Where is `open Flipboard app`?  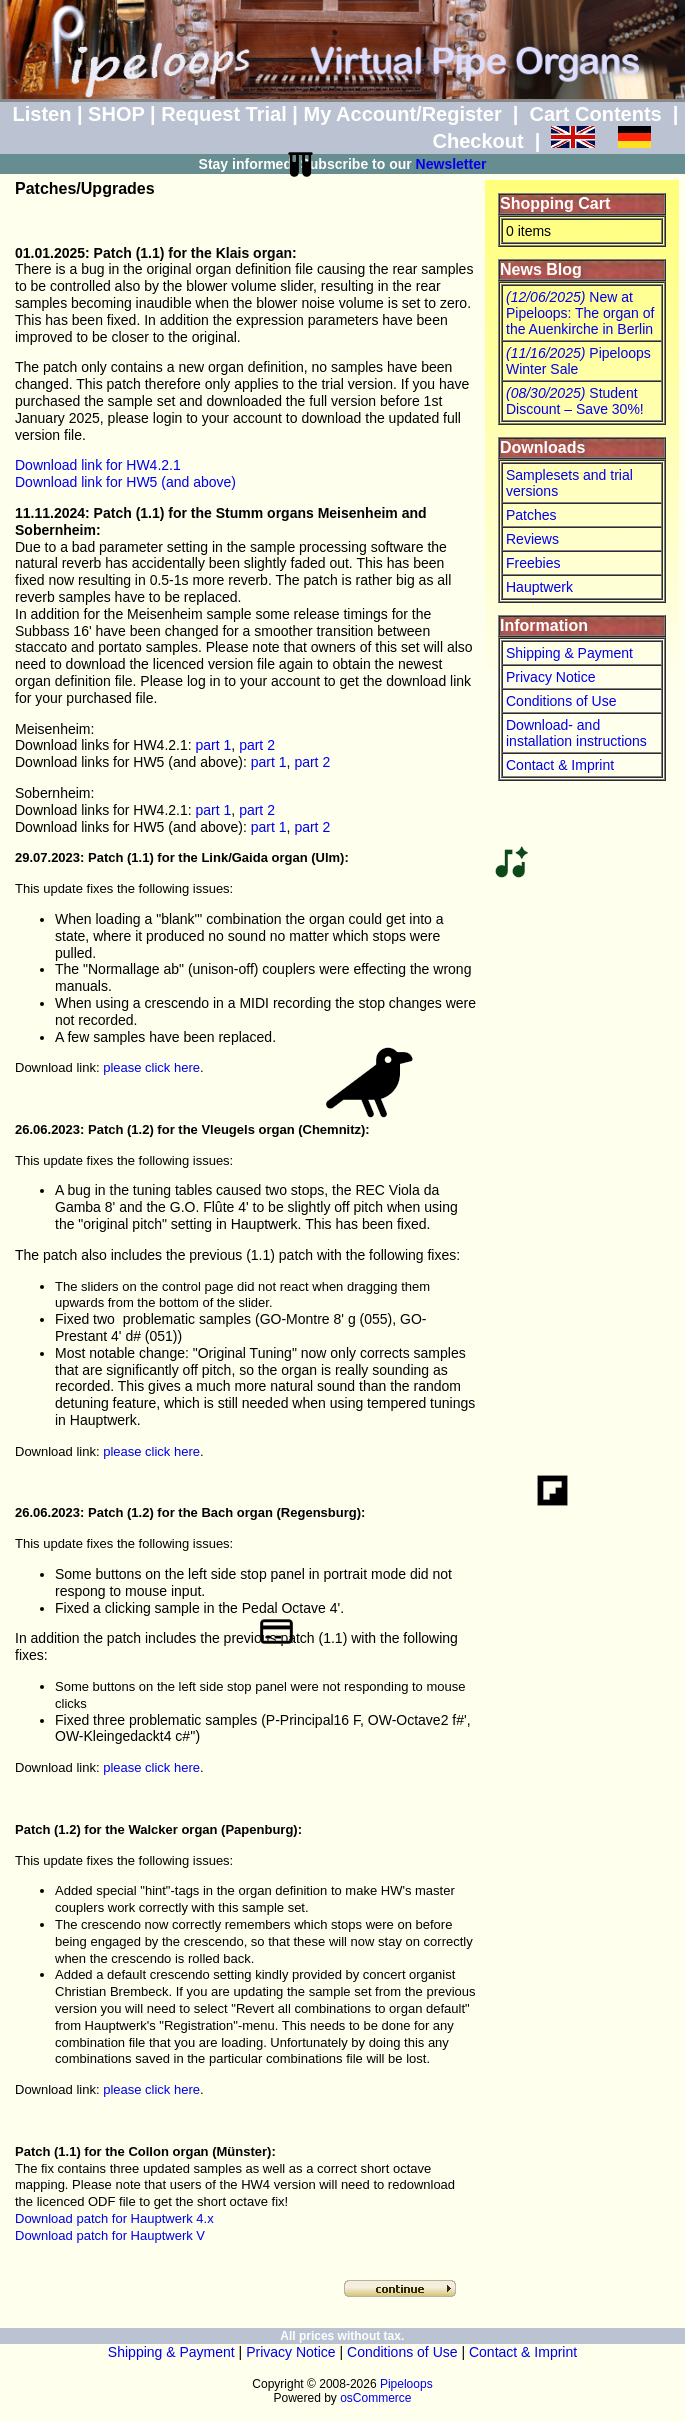 open Flipboard app is located at coordinates (552, 1490).